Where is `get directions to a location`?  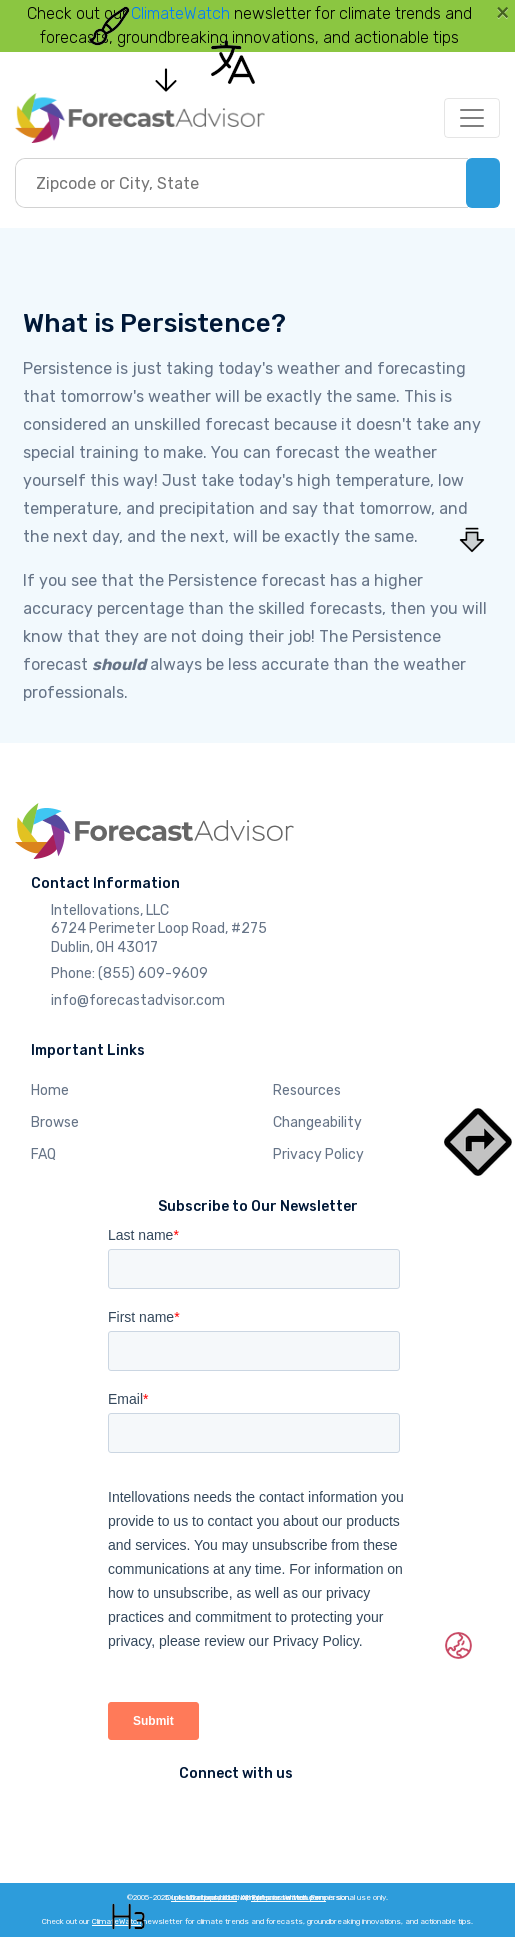
get directions to a location is located at coordinates (478, 1142).